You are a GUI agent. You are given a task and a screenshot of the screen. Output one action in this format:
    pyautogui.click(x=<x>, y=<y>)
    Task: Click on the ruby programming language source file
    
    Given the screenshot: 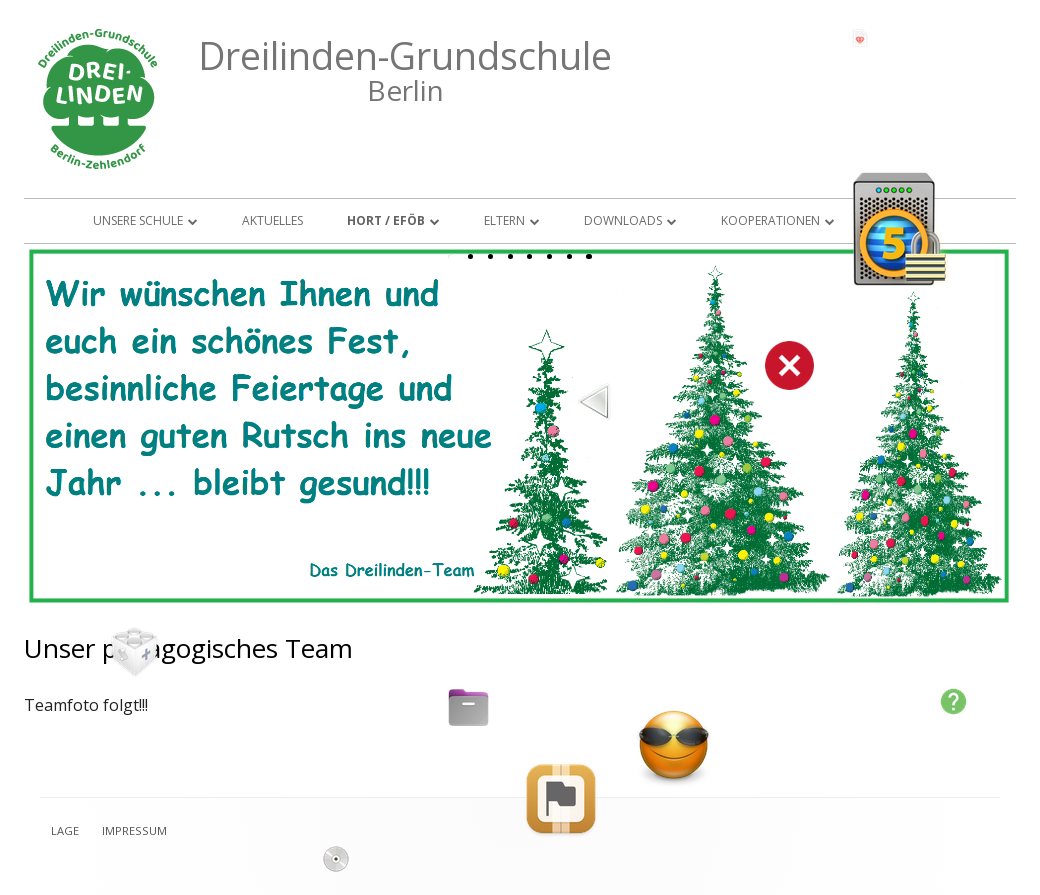 What is the action you would take?
    pyautogui.click(x=860, y=38)
    